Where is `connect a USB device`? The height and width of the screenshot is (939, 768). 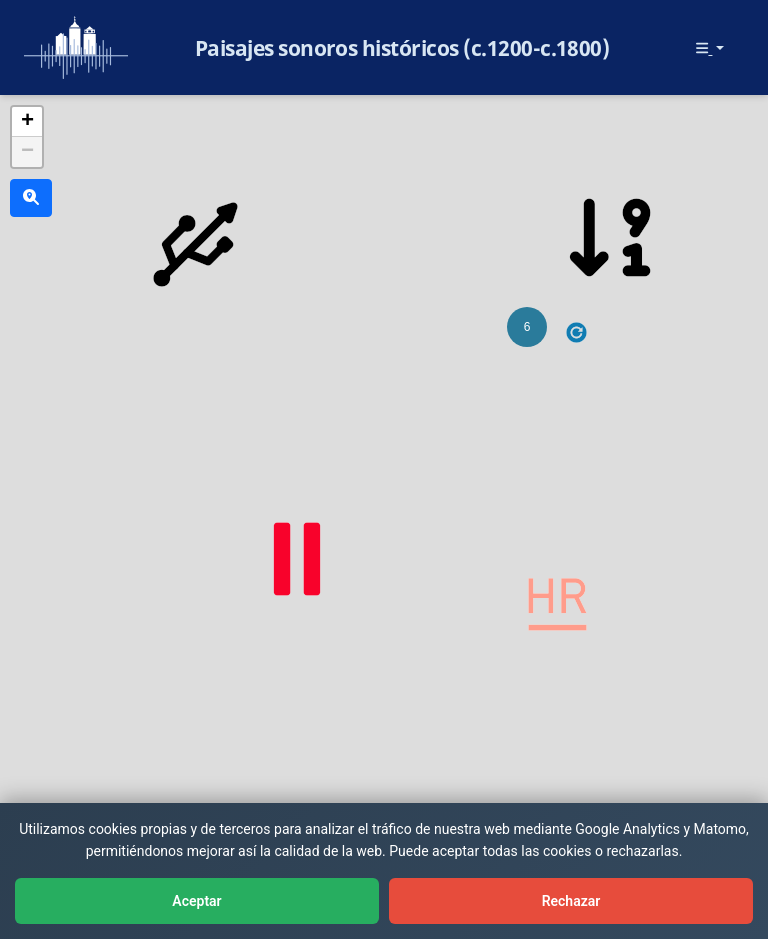 connect a USB device is located at coordinates (195, 244).